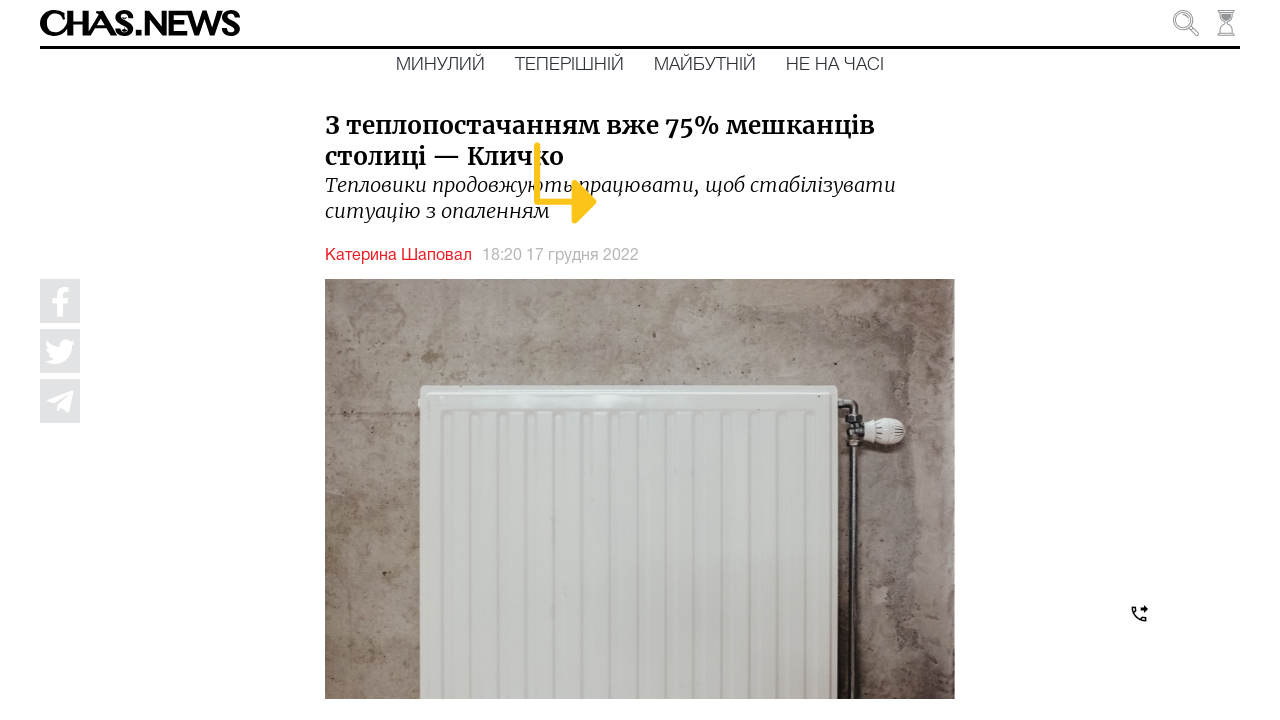  What do you see at coordinates (1139, 614) in the screenshot?
I see `call forwarding is enabled` at bounding box center [1139, 614].